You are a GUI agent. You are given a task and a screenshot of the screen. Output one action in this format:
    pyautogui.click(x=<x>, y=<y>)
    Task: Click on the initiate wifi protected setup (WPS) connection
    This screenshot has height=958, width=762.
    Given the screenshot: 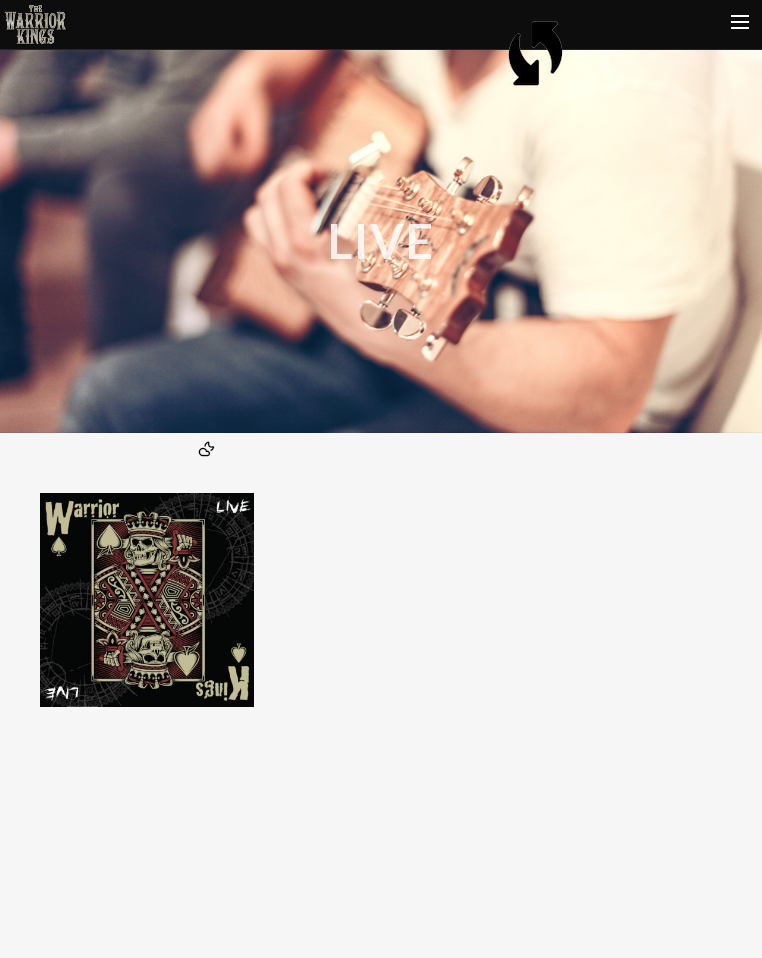 What is the action you would take?
    pyautogui.click(x=535, y=53)
    